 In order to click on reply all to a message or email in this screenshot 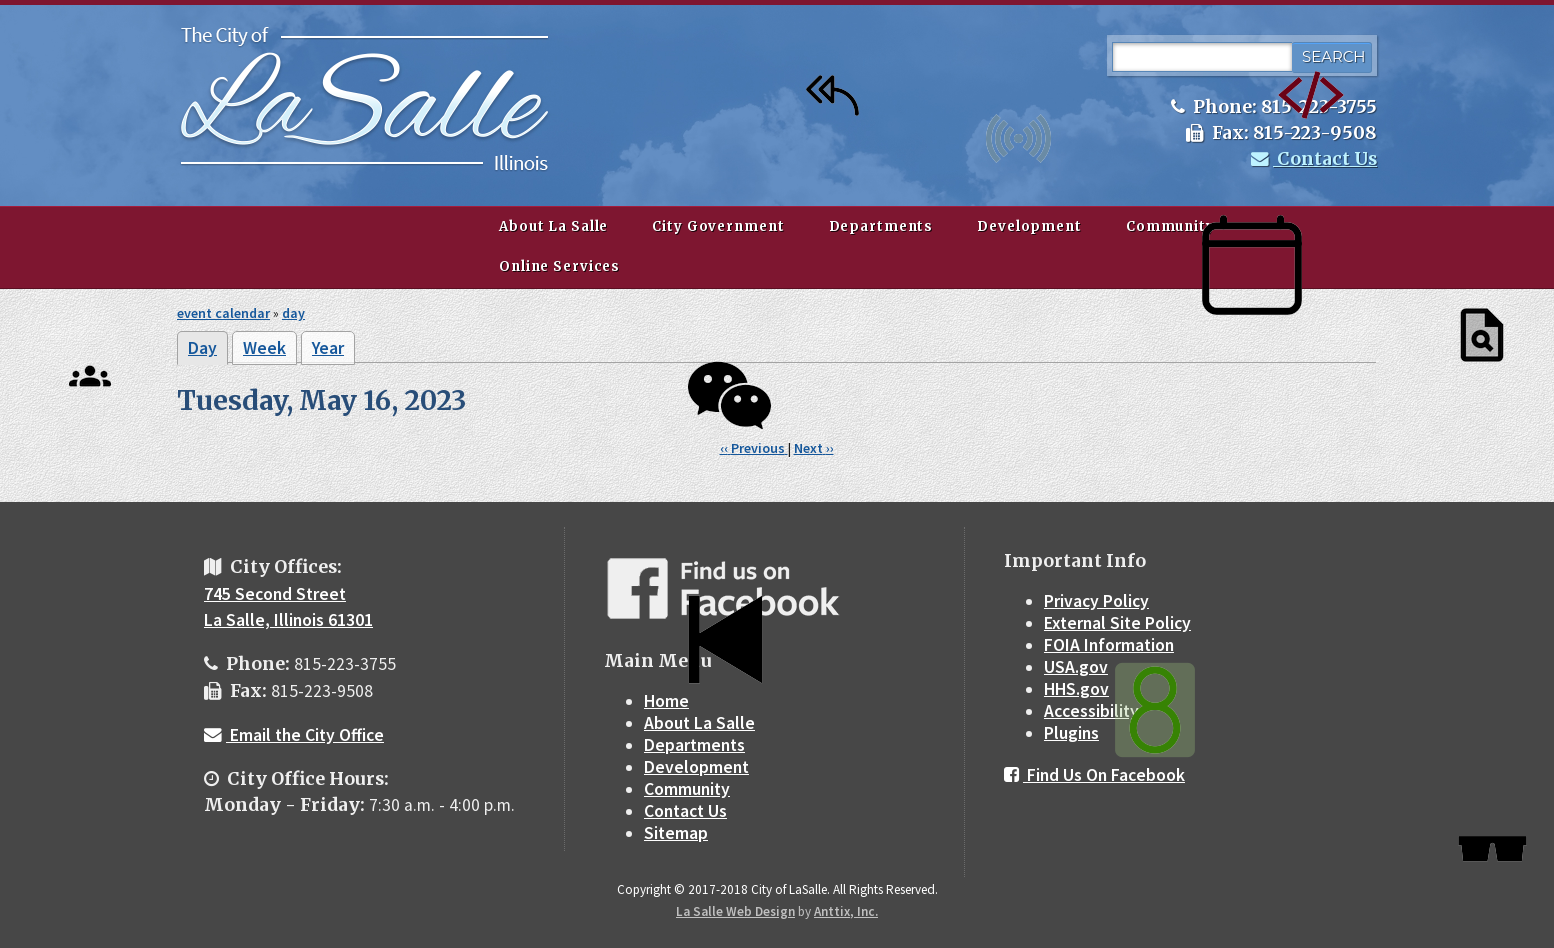, I will do `click(832, 95)`.